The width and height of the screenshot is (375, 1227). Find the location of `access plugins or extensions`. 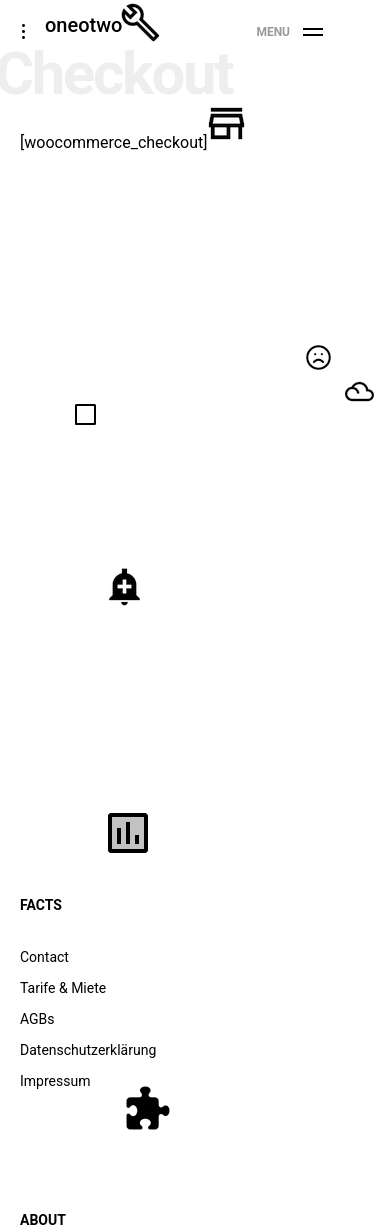

access plugins or extensions is located at coordinates (148, 1108).